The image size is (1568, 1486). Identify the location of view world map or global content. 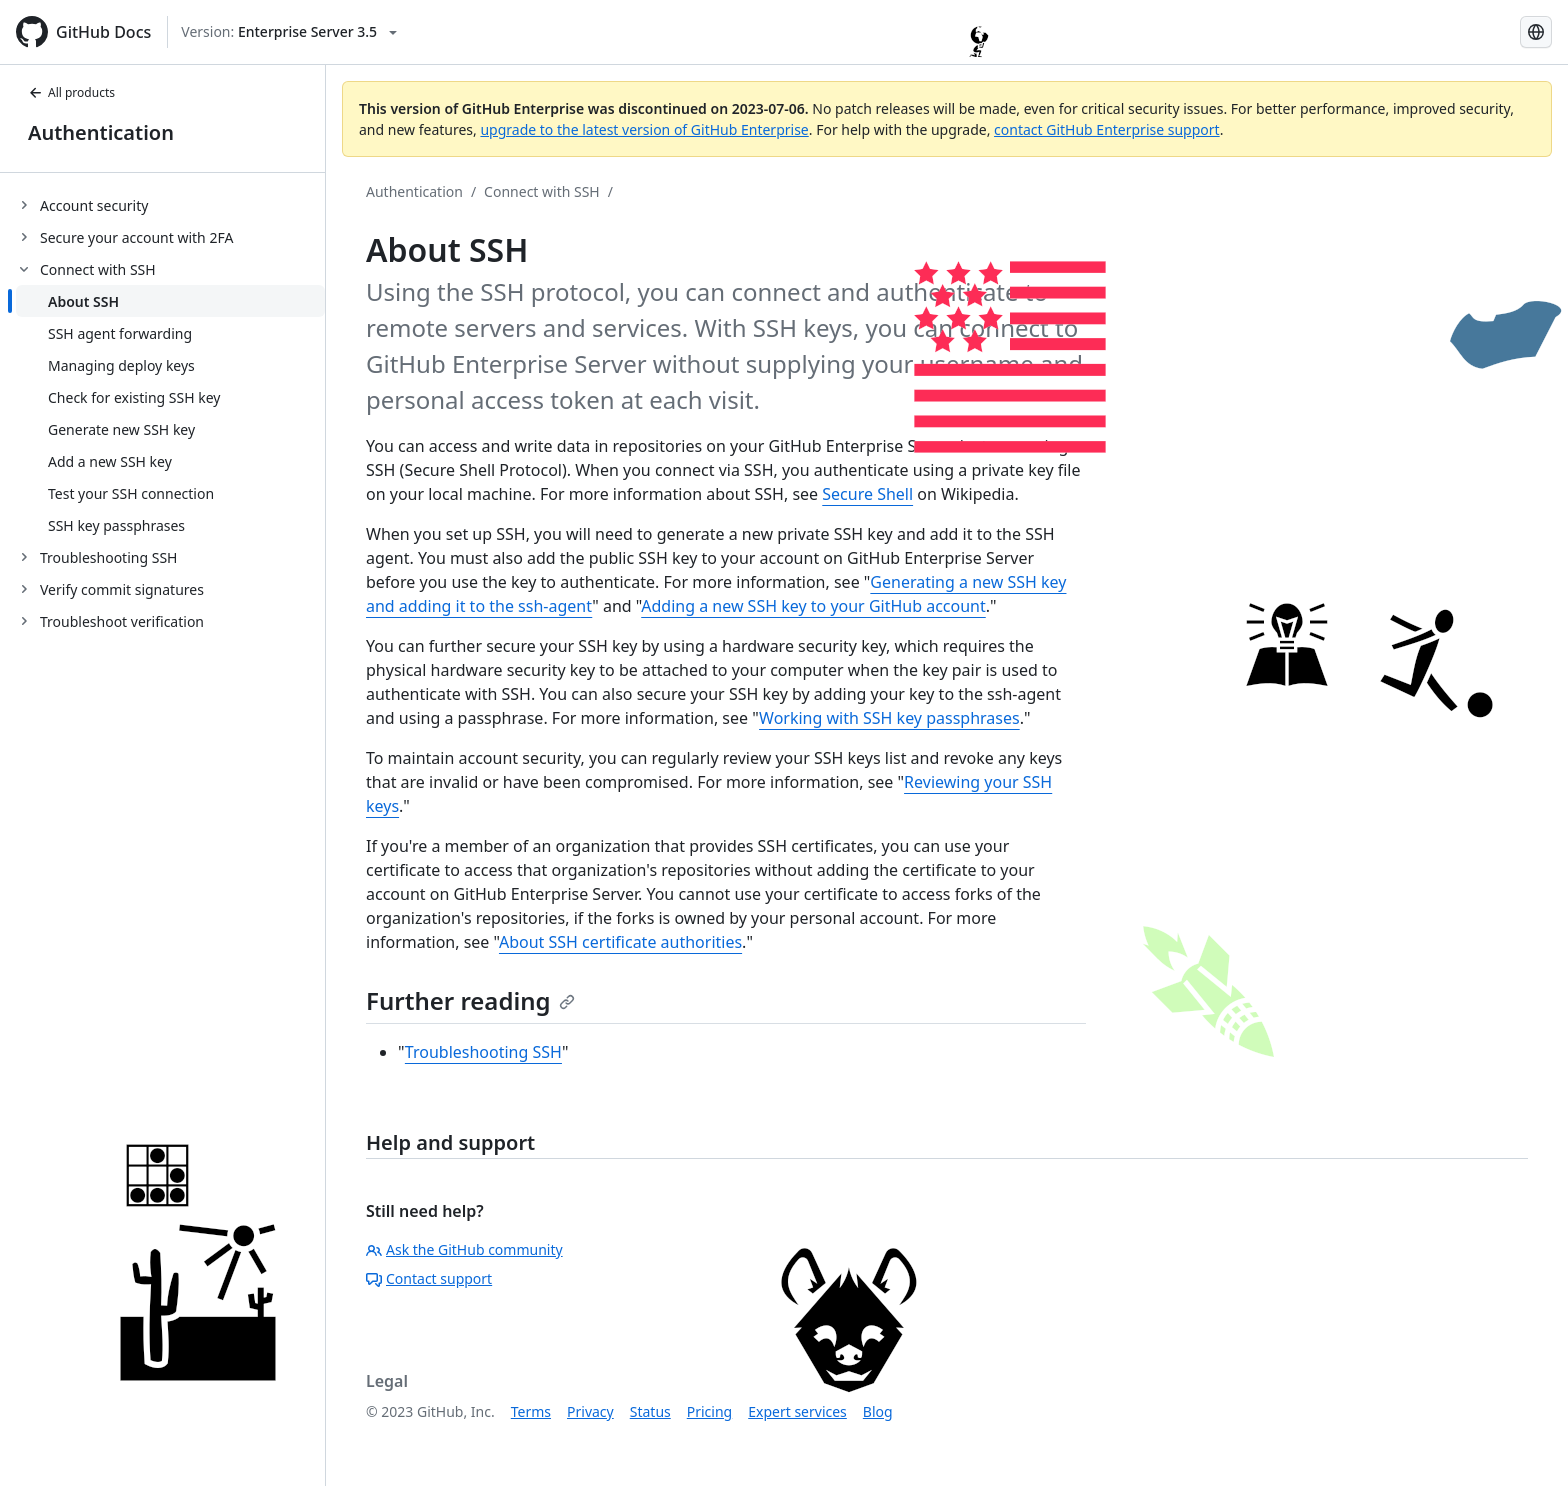
(979, 41).